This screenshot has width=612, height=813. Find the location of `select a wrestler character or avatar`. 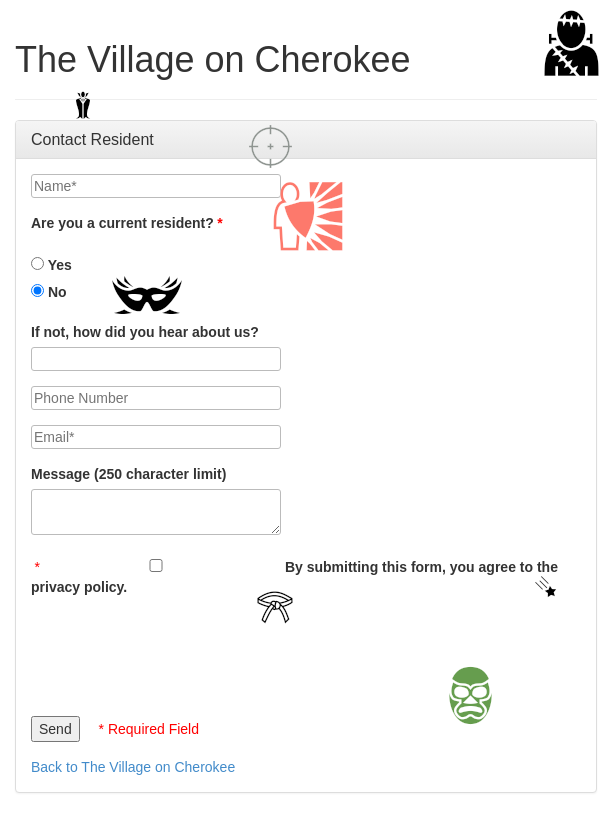

select a wrestler character or avatar is located at coordinates (470, 695).